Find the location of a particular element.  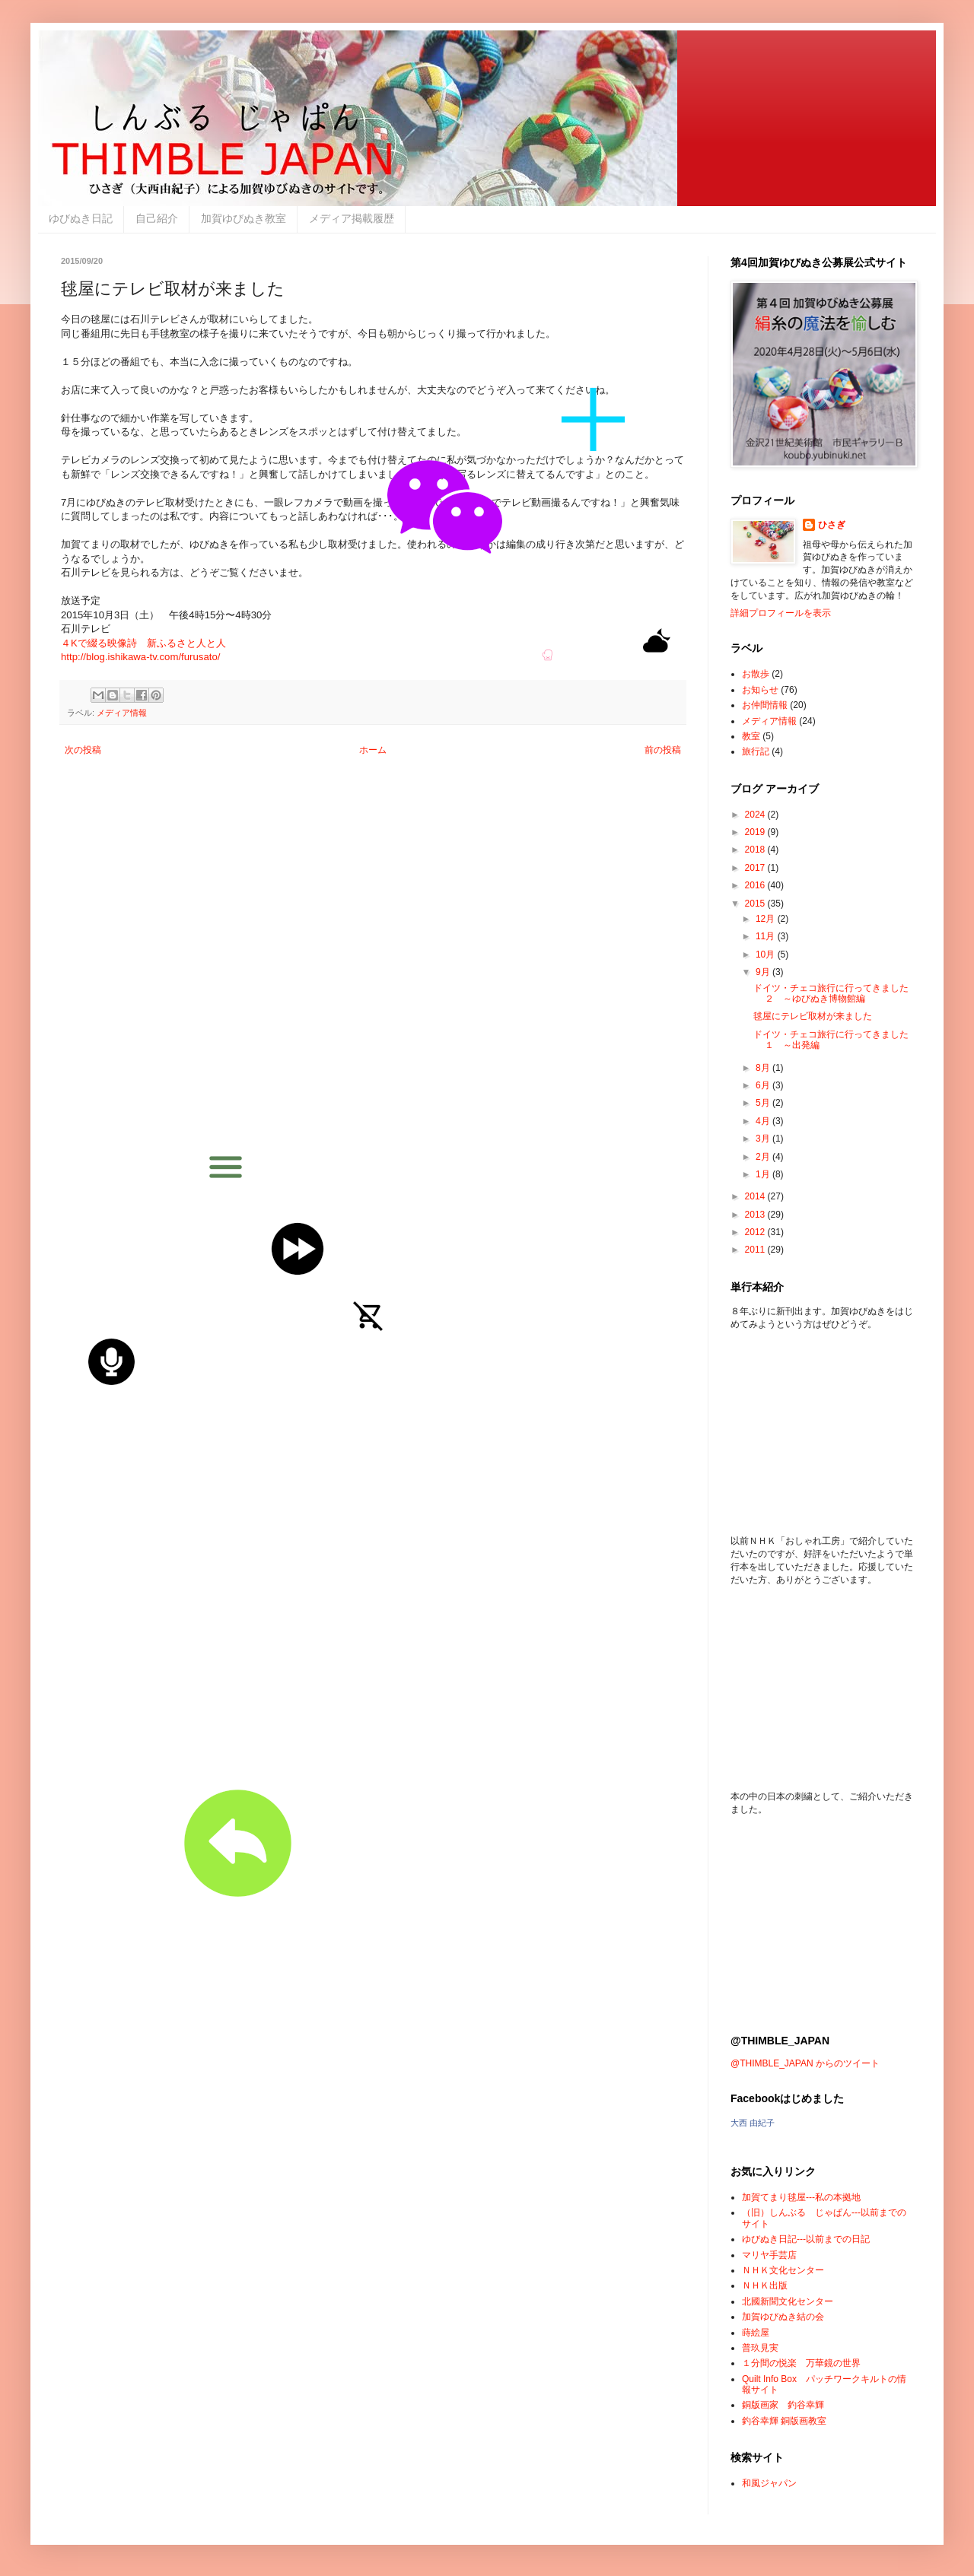

undo the last action is located at coordinates (237, 1843).